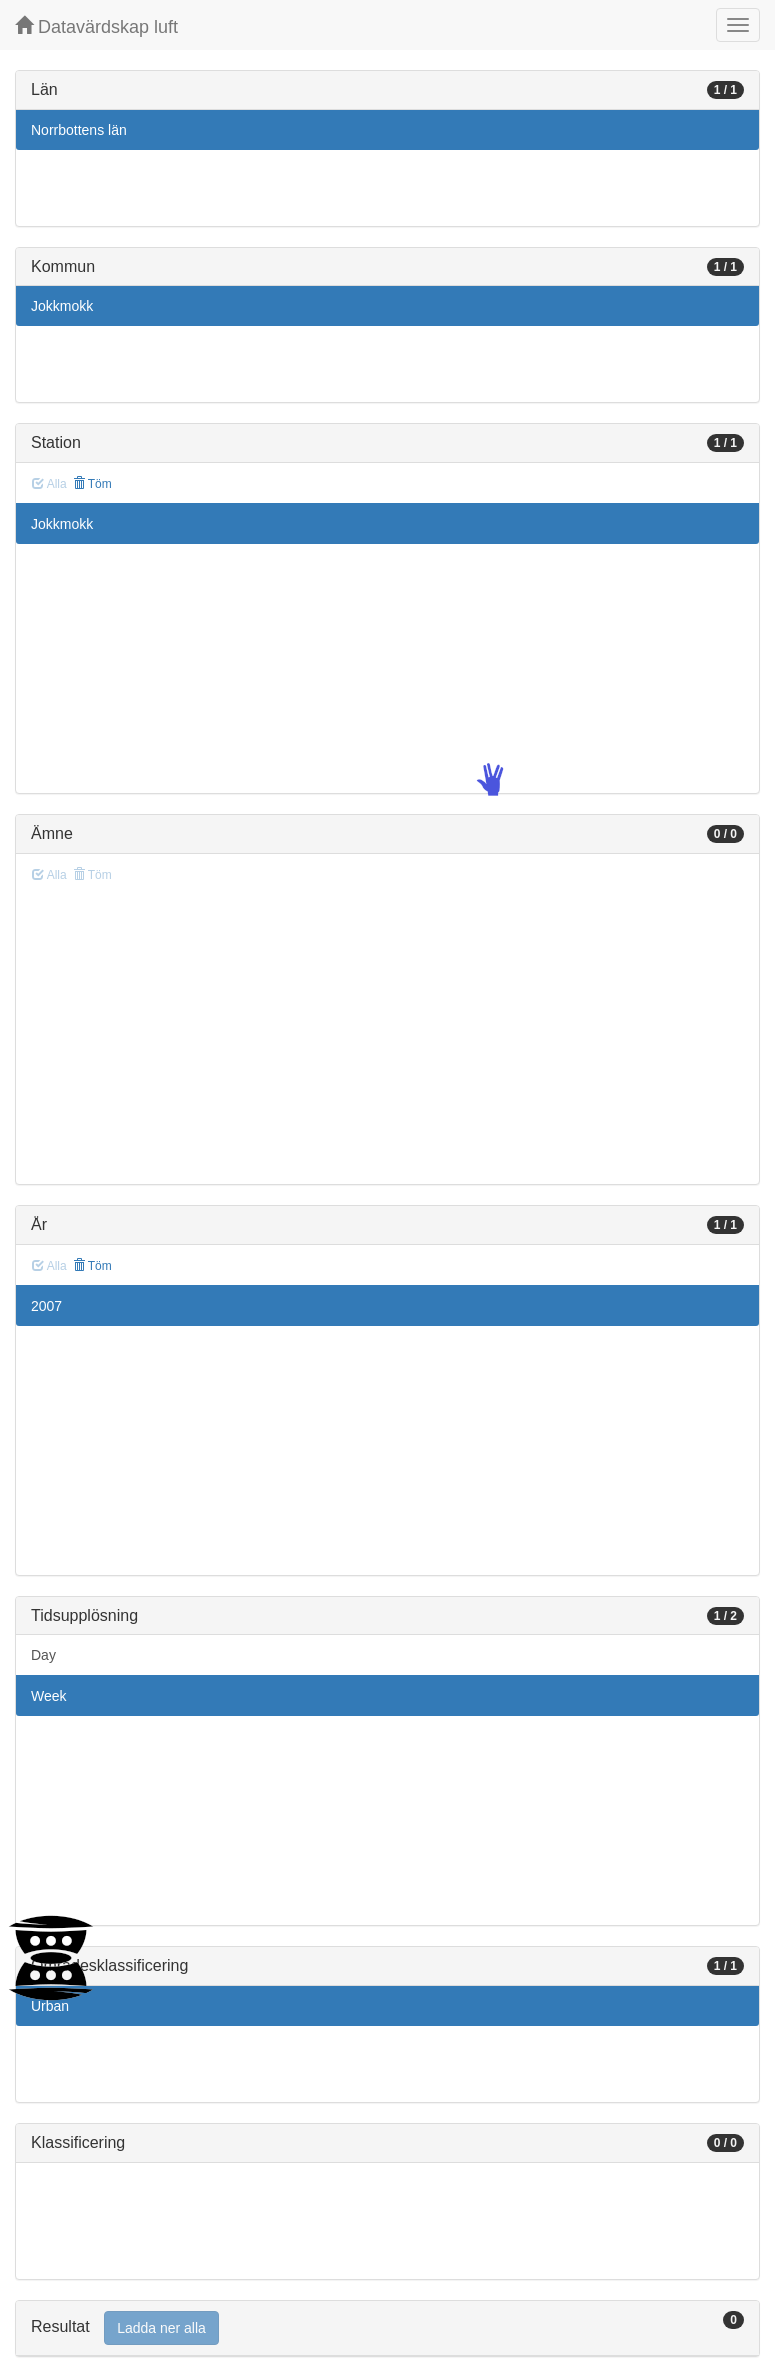 The height and width of the screenshot is (2377, 775). Describe the element at coordinates (490, 779) in the screenshot. I see `vulcan salute or "live long and prosper" gesture` at that location.